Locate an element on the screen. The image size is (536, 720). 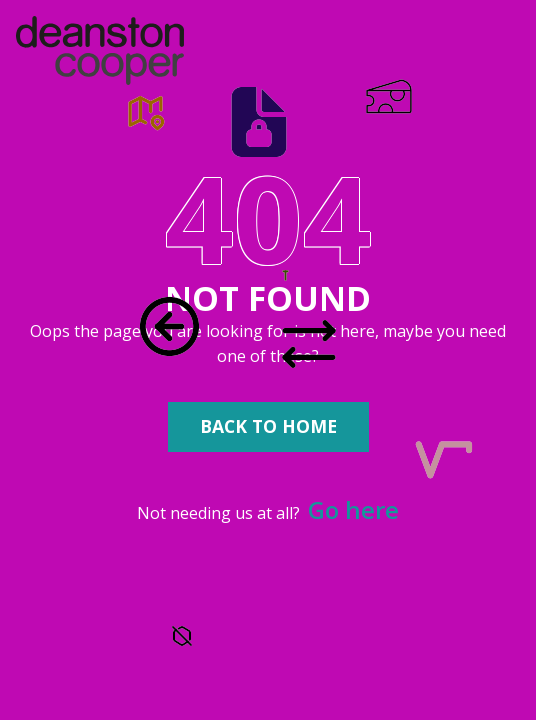
swap or exchange items is located at coordinates (309, 344).